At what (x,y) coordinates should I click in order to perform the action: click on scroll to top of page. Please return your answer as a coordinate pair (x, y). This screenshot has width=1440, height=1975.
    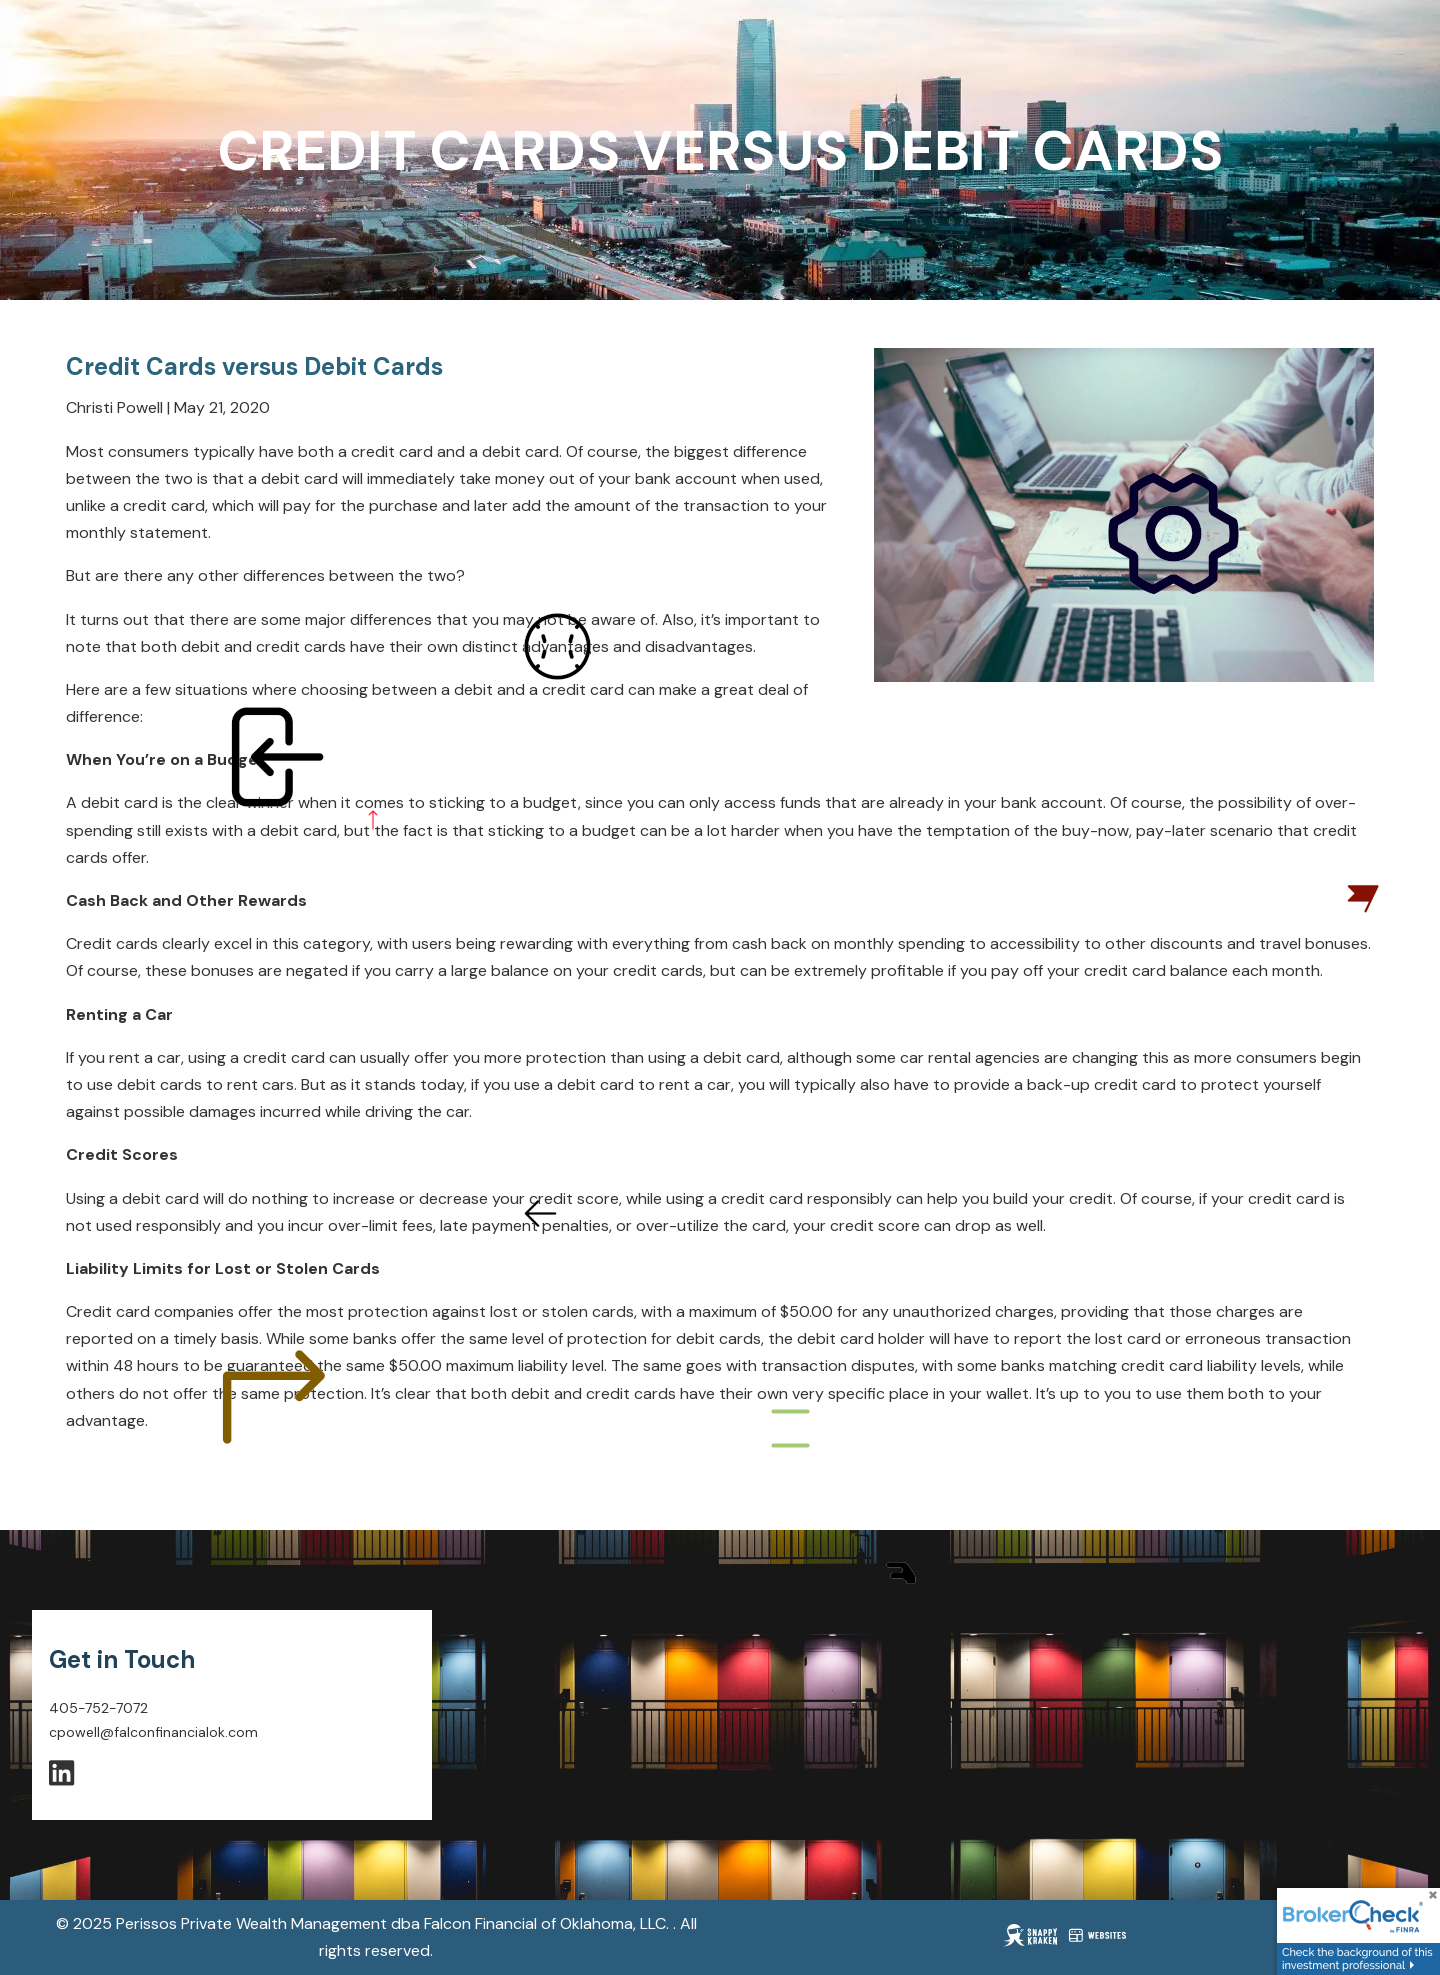
    Looking at the image, I should click on (373, 820).